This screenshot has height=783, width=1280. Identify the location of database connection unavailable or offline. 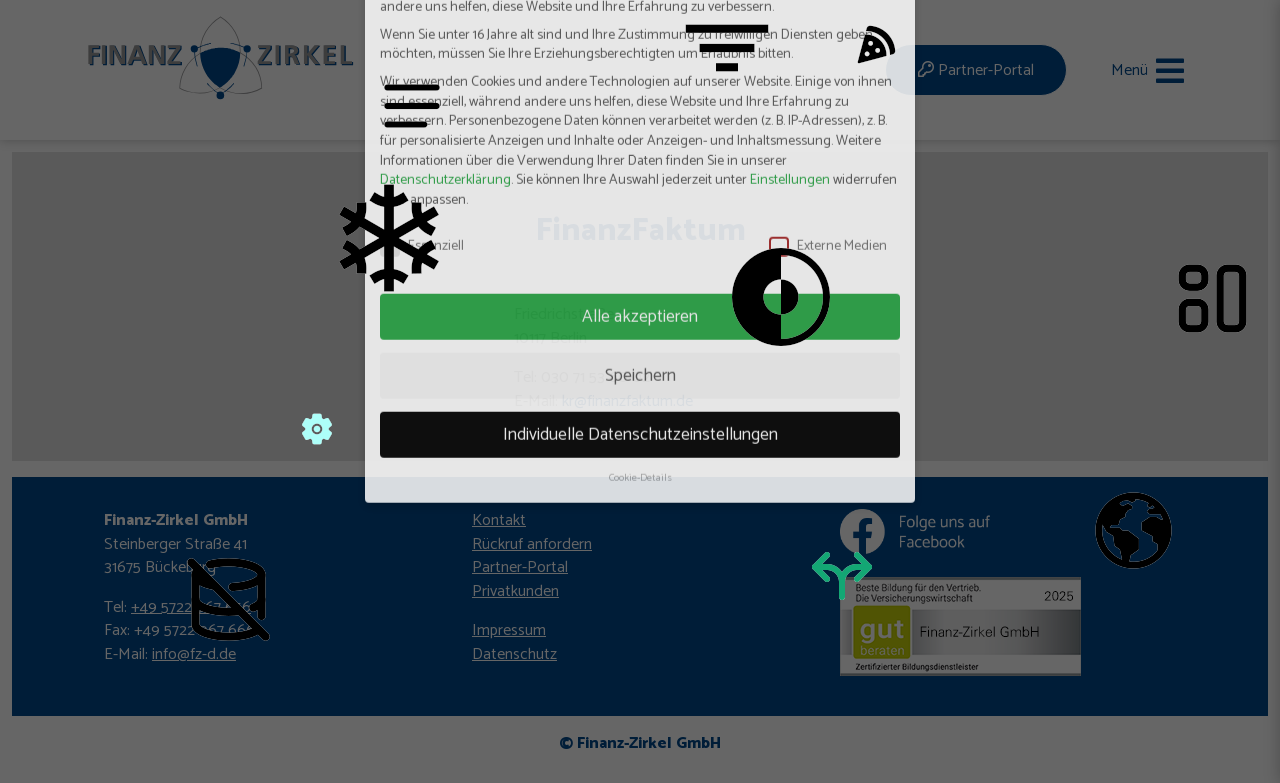
(228, 599).